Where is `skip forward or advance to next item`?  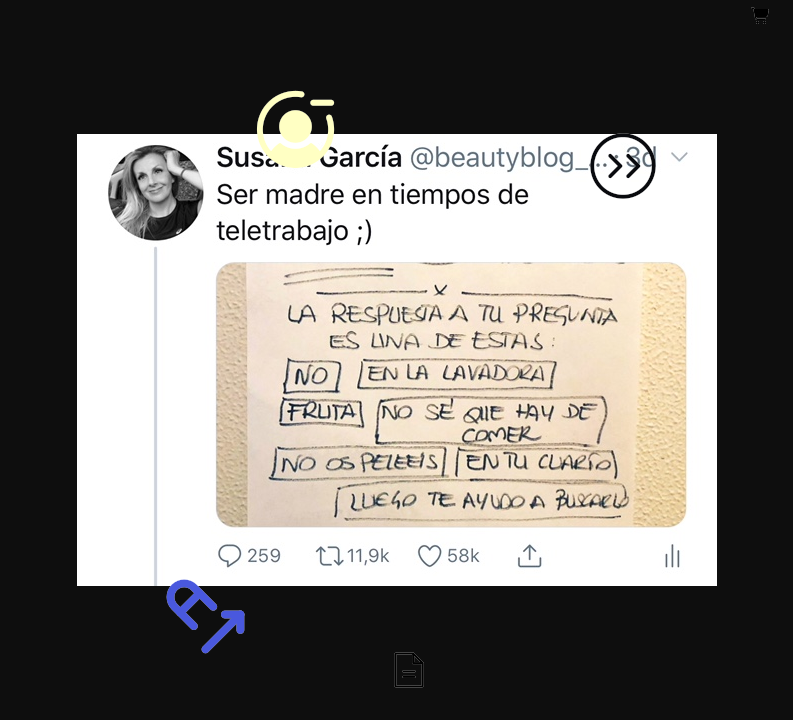
skip forward or advance to next item is located at coordinates (623, 166).